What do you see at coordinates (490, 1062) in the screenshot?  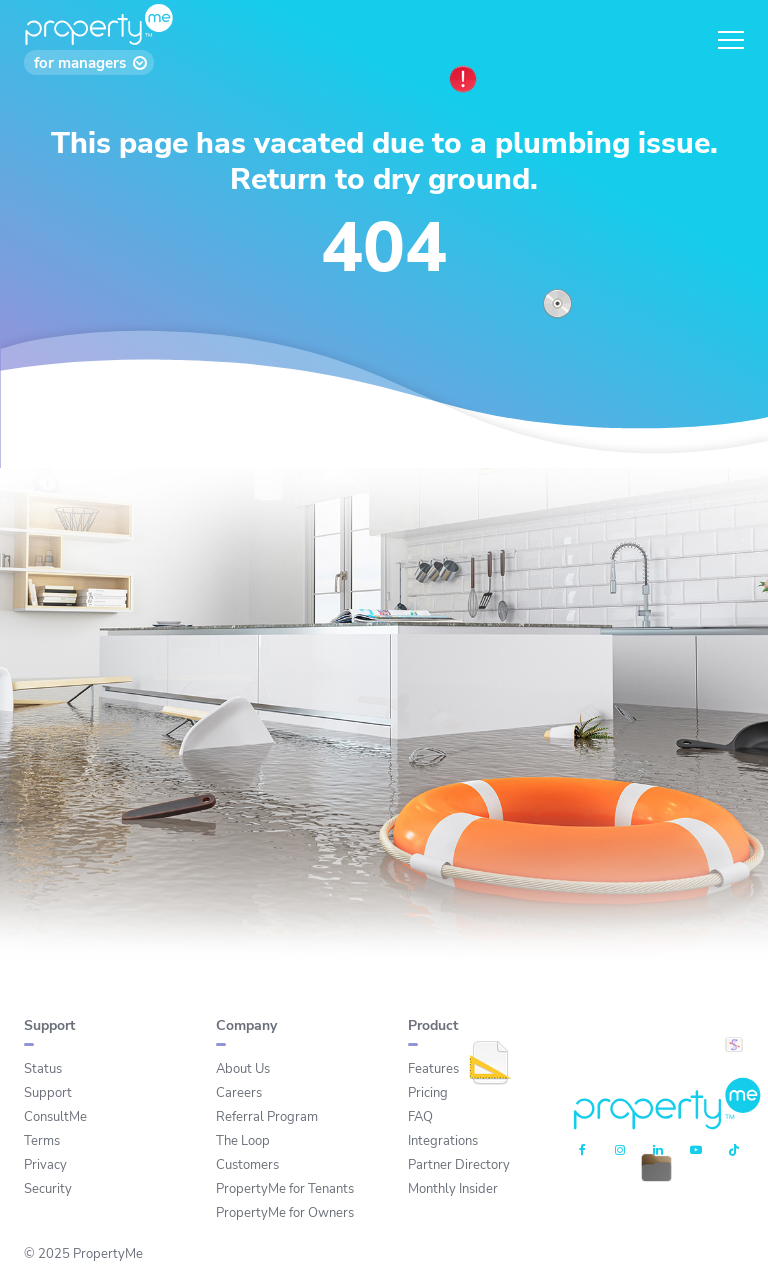 I see `configure page layout settings` at bounding box center [490, 1062].